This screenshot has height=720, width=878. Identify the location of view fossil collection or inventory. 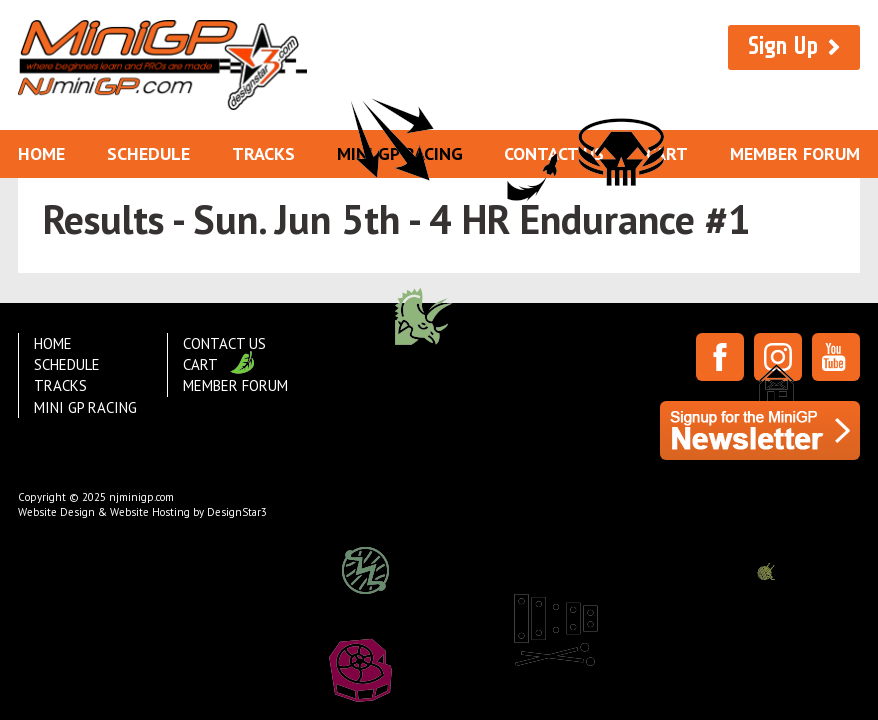
(361, 670).